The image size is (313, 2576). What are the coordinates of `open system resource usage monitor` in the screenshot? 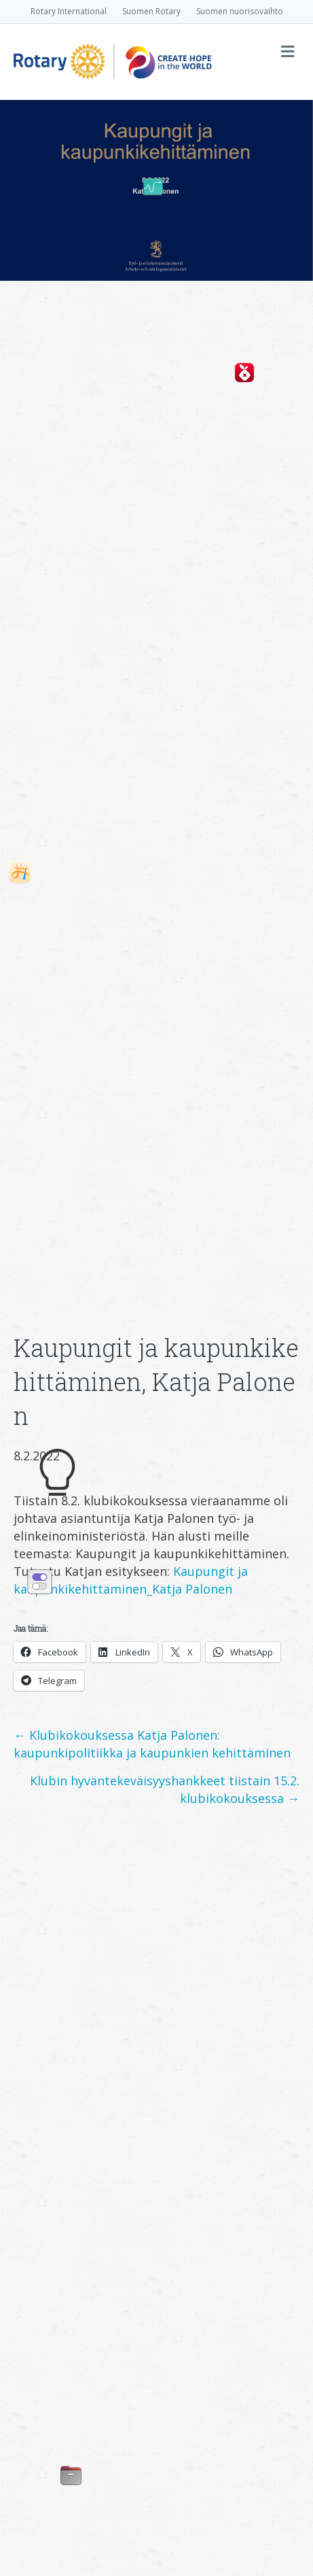 It's located at (153, 186).